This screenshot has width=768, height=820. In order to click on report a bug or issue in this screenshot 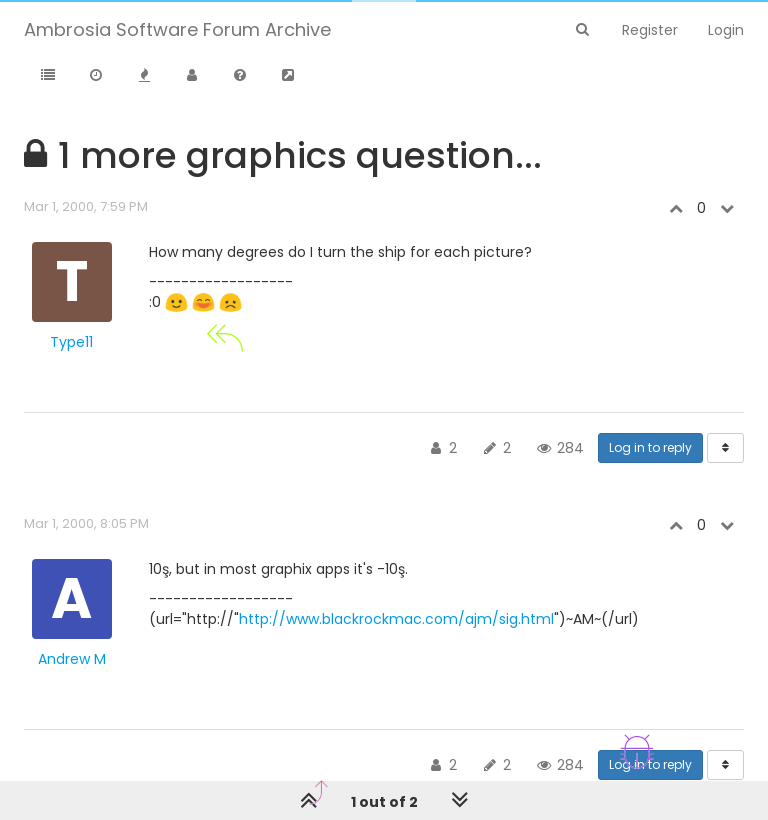, I will do `click(637, 751)`.